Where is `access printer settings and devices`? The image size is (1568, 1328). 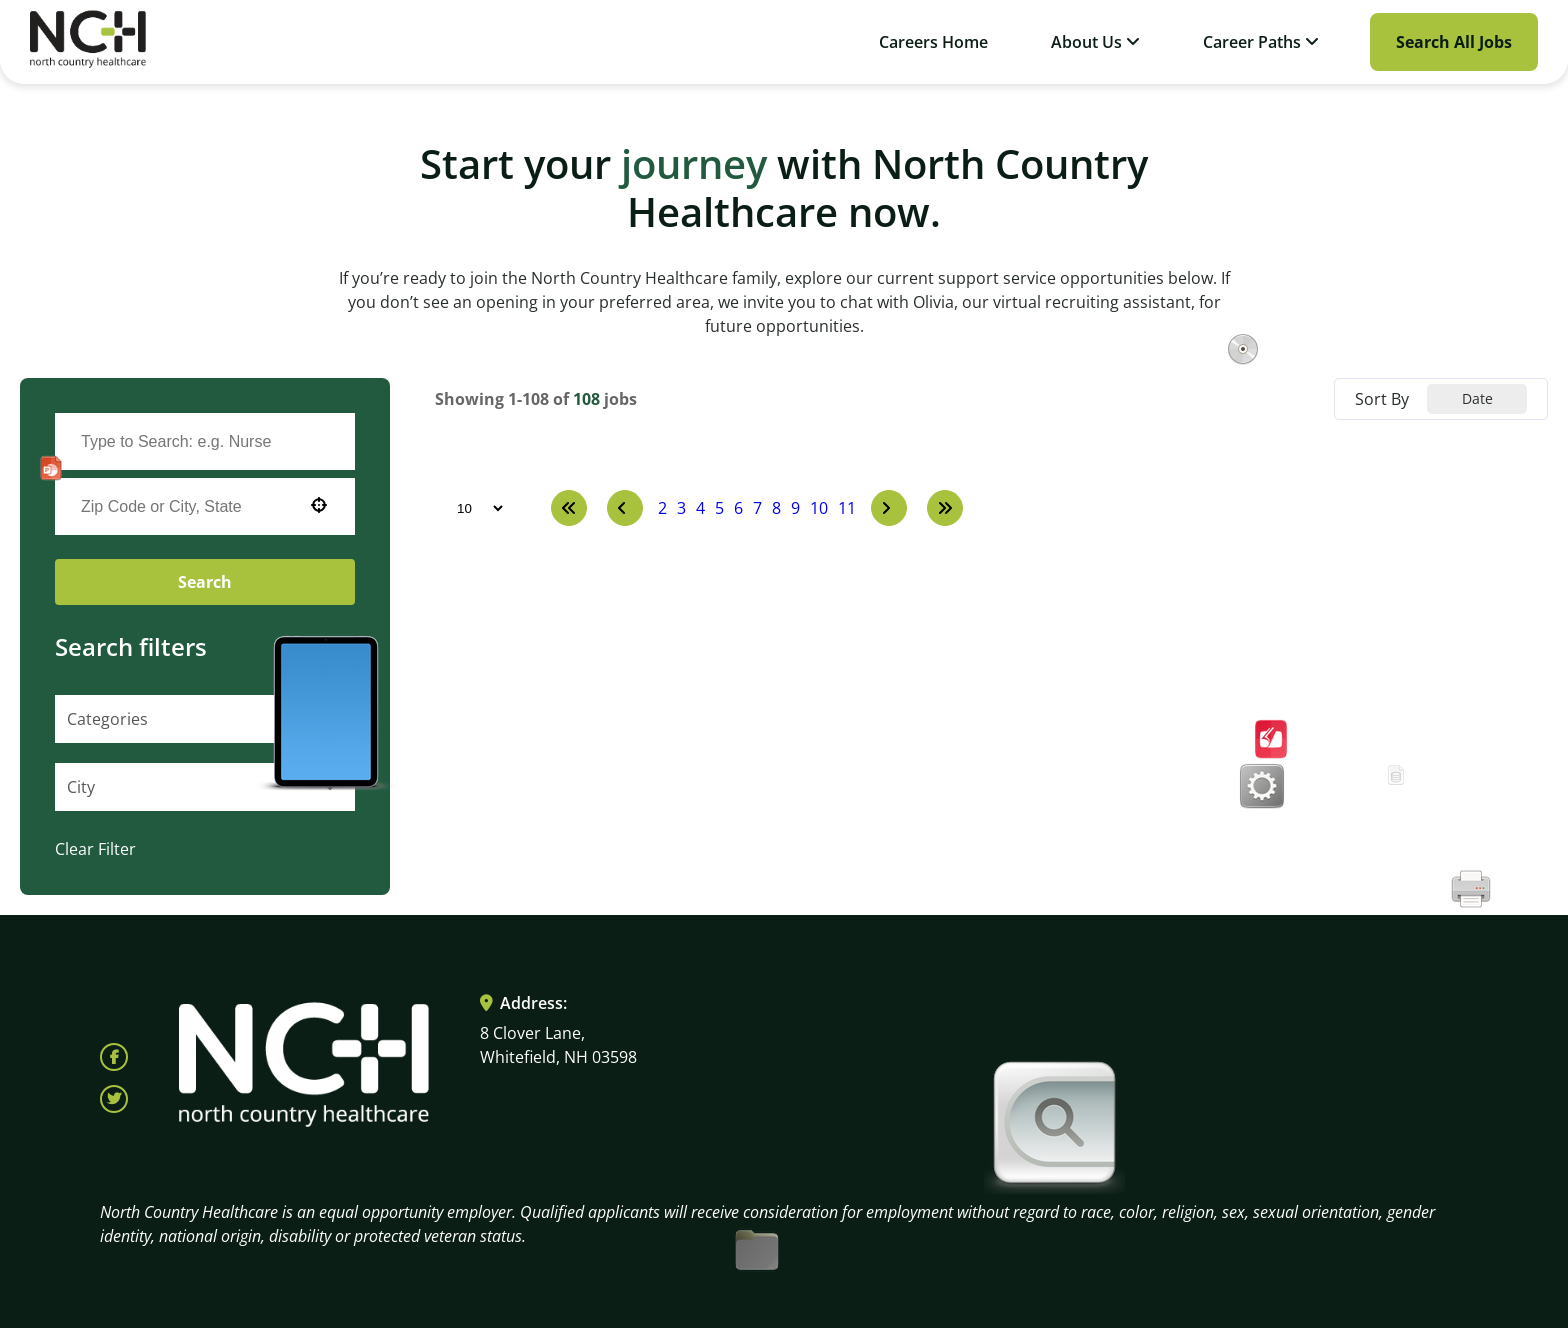 access printer settings and devices is located at coordinates (1471, 889).